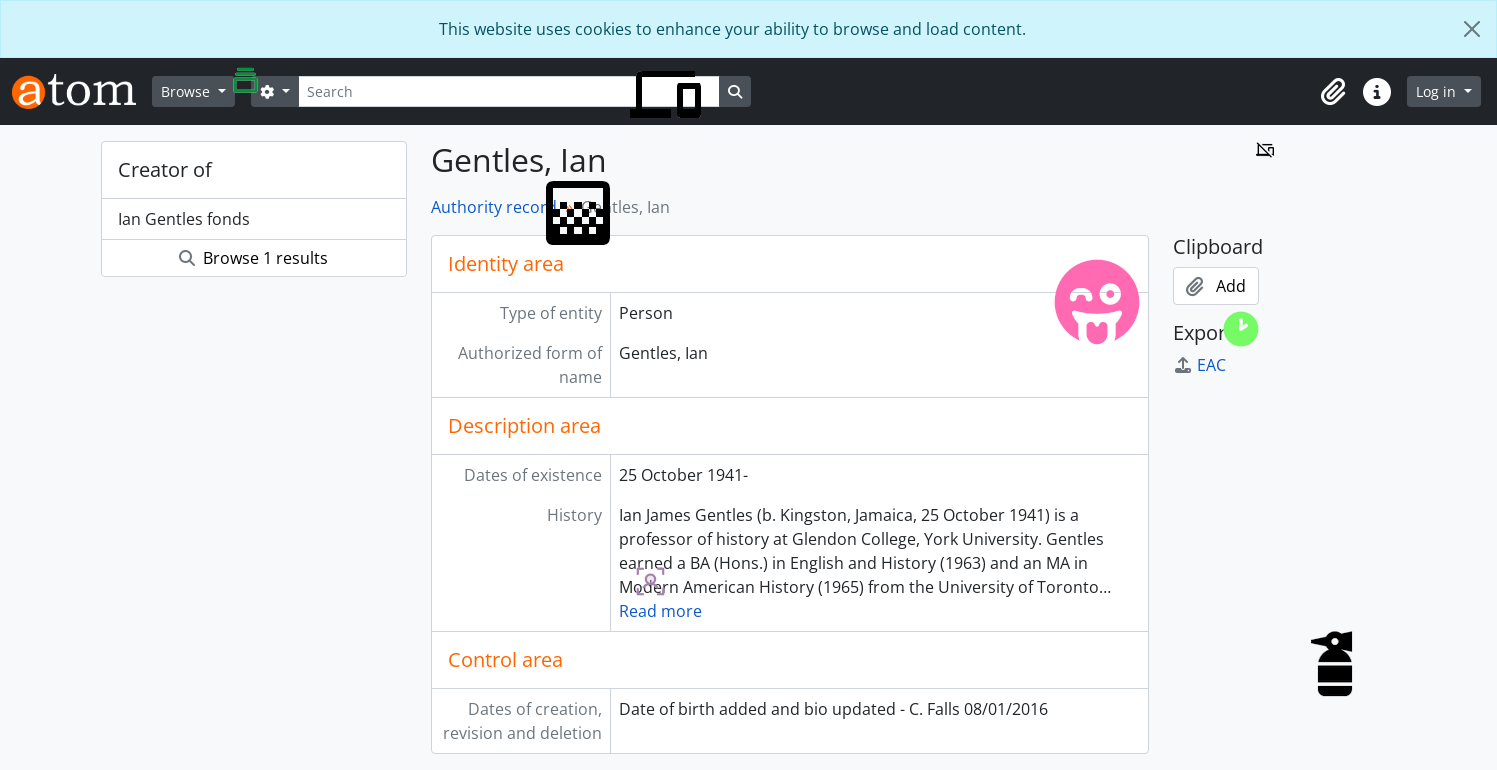 This screenshot has height=770, width=1497. I want to click on manage connected devices, so click(665, 94).